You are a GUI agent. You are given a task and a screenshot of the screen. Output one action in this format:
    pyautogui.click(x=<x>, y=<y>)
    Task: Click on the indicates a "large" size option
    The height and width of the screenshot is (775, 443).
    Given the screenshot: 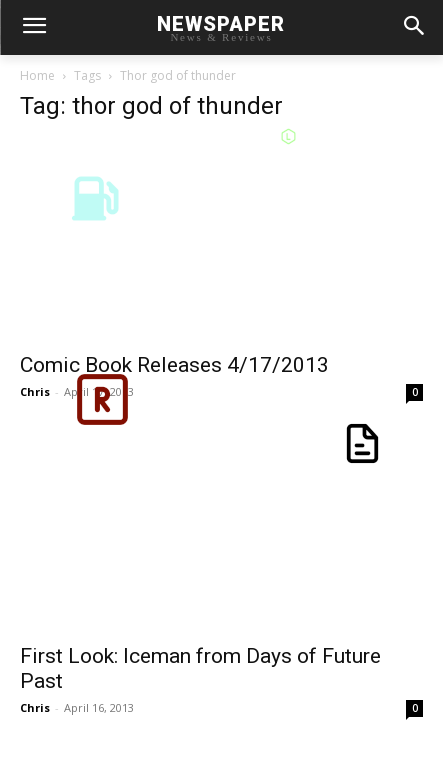 What is the action you would take?
    pyautogui.click(x=288, y=136)
    